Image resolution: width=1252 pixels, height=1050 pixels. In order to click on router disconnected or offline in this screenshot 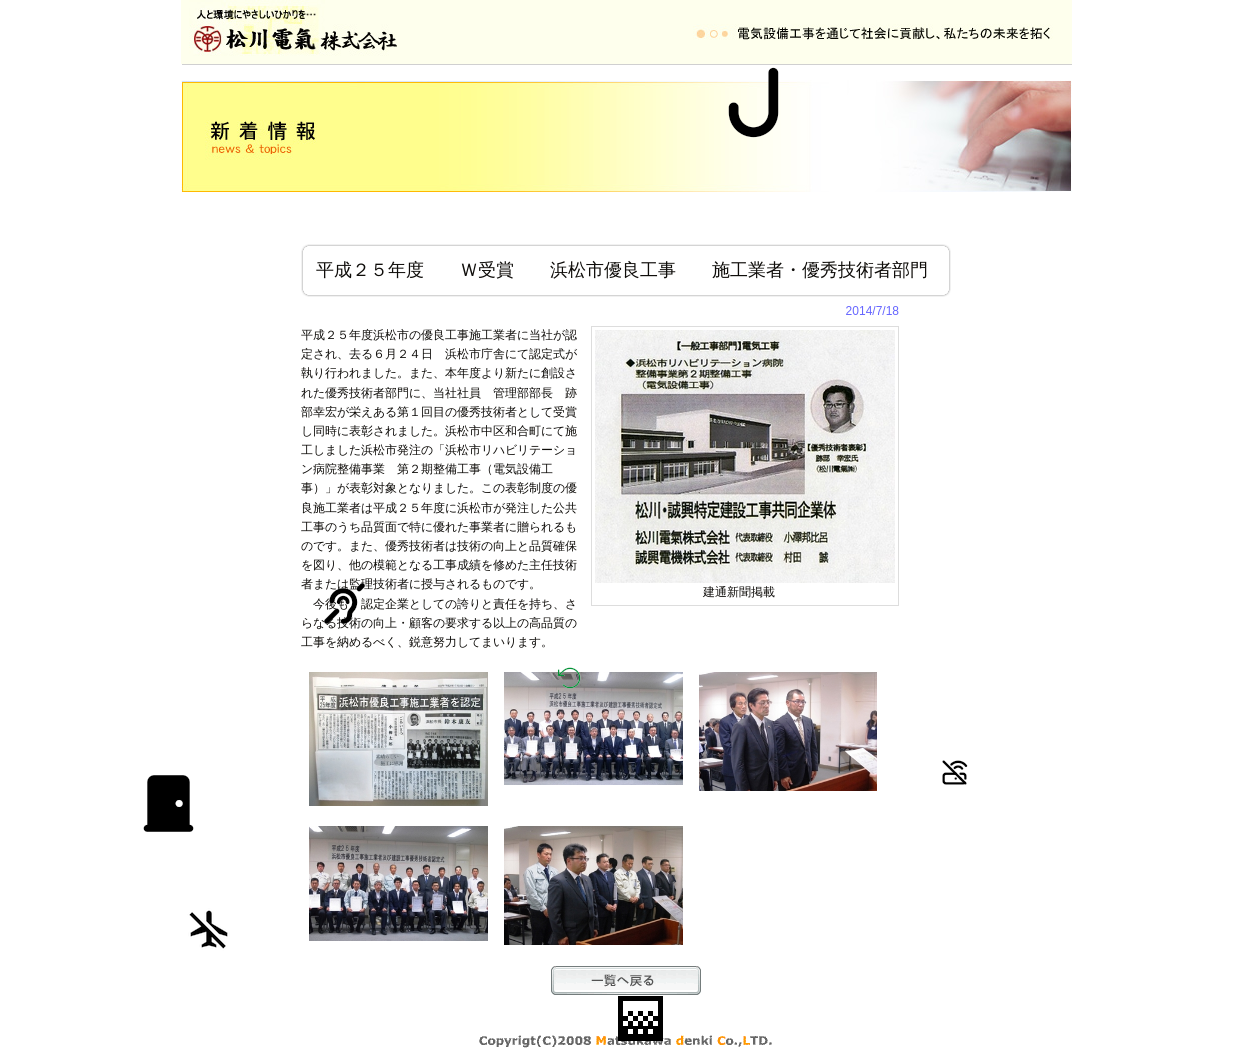, I will do `click(954, 772)`.